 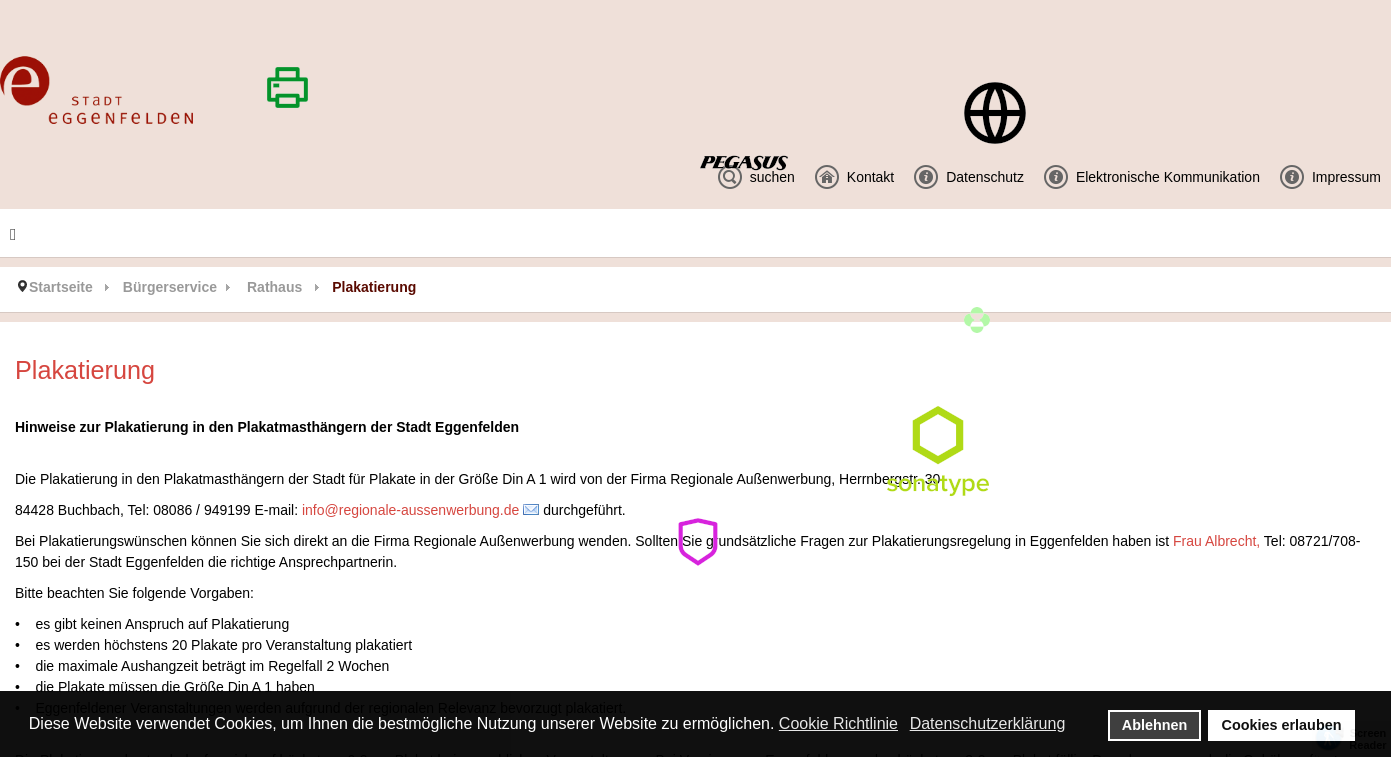 What do you see at coordinates (995, 113) in the screenshot?
I see `switch to global or international settings` at bounding box center [995, 113].